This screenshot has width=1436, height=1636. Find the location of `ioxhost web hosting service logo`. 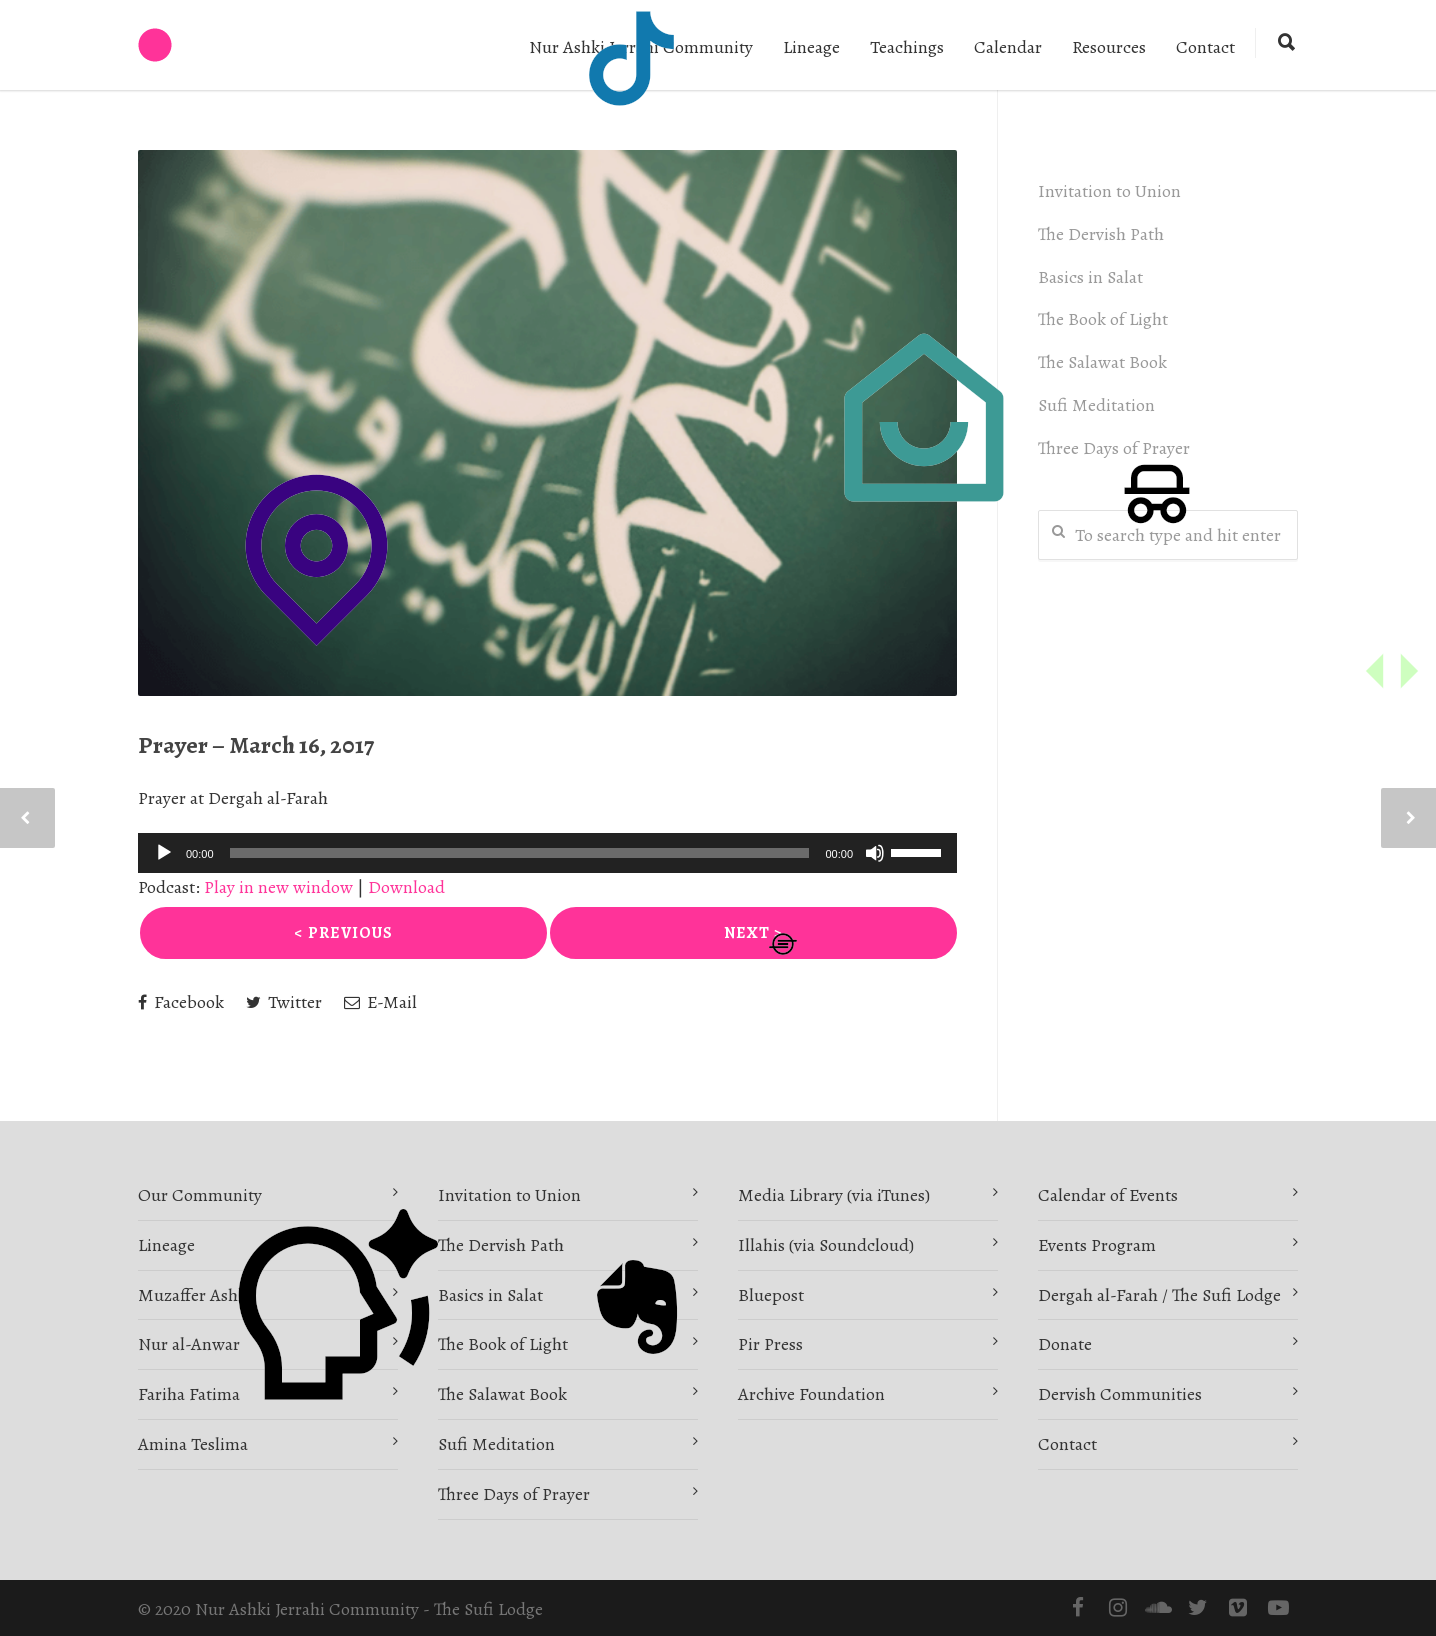

ioxhost web hosting service logo is located at coordinates (783, 944).